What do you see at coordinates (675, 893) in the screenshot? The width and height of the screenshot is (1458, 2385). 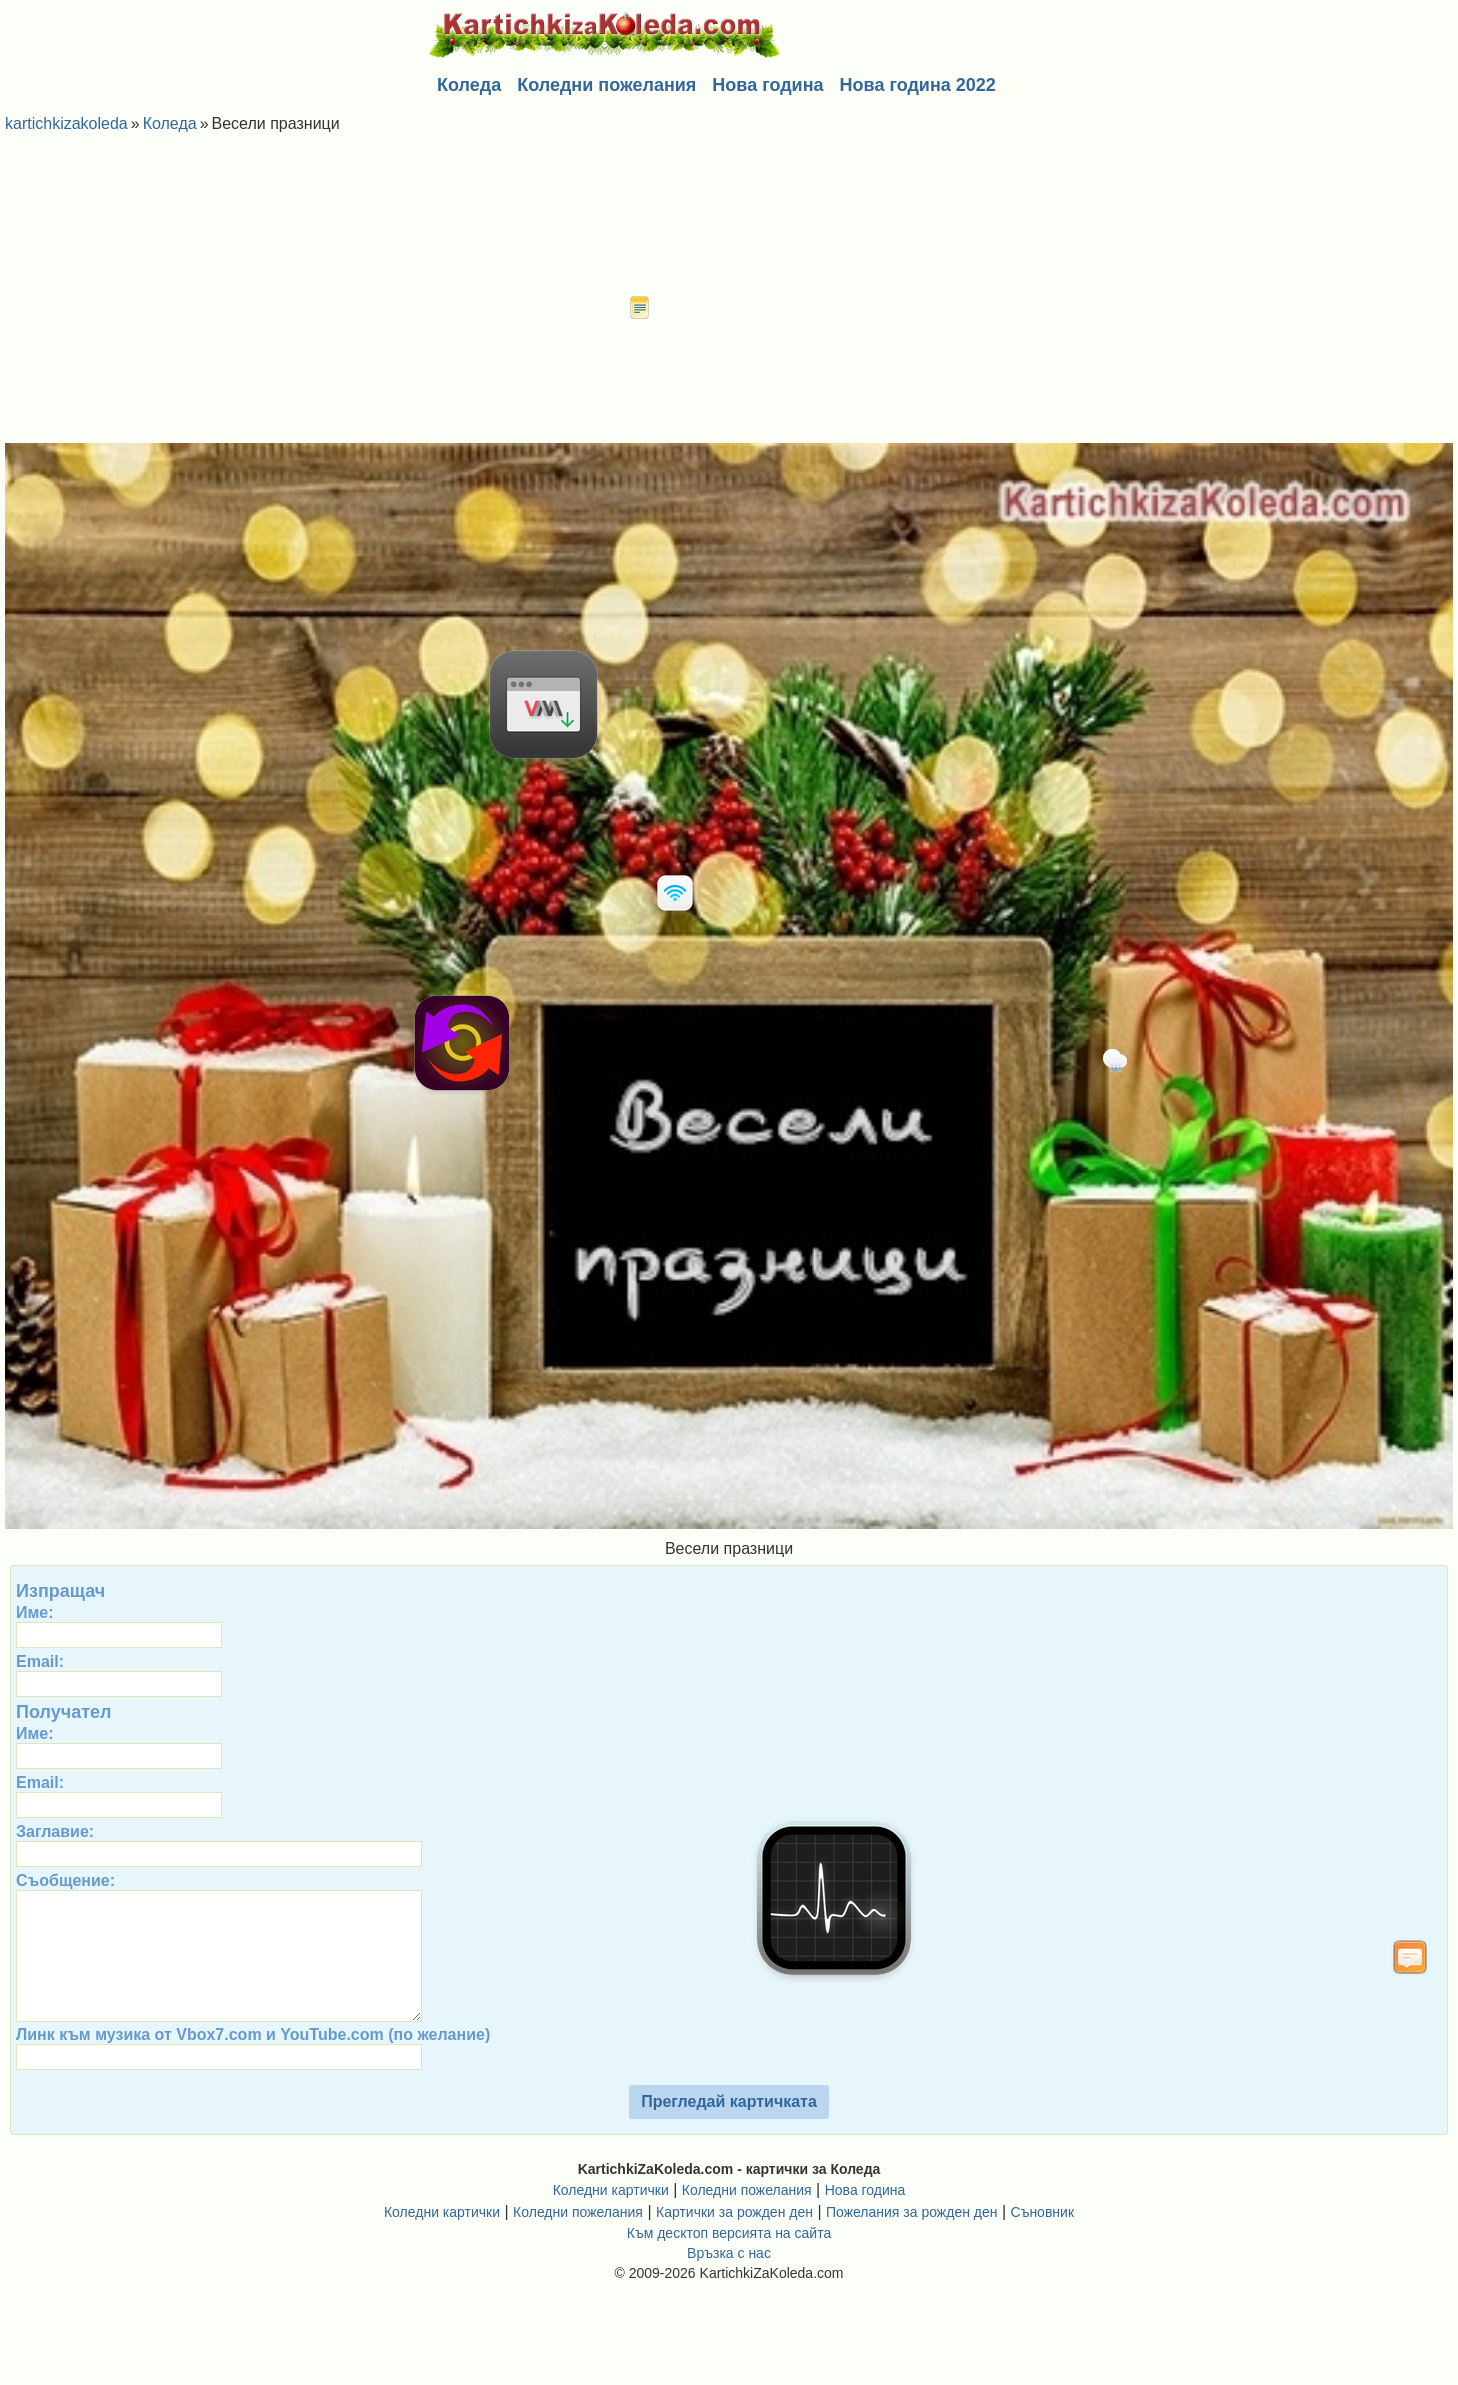 I see `access wireless network settings` at bounding box center [675, 893].